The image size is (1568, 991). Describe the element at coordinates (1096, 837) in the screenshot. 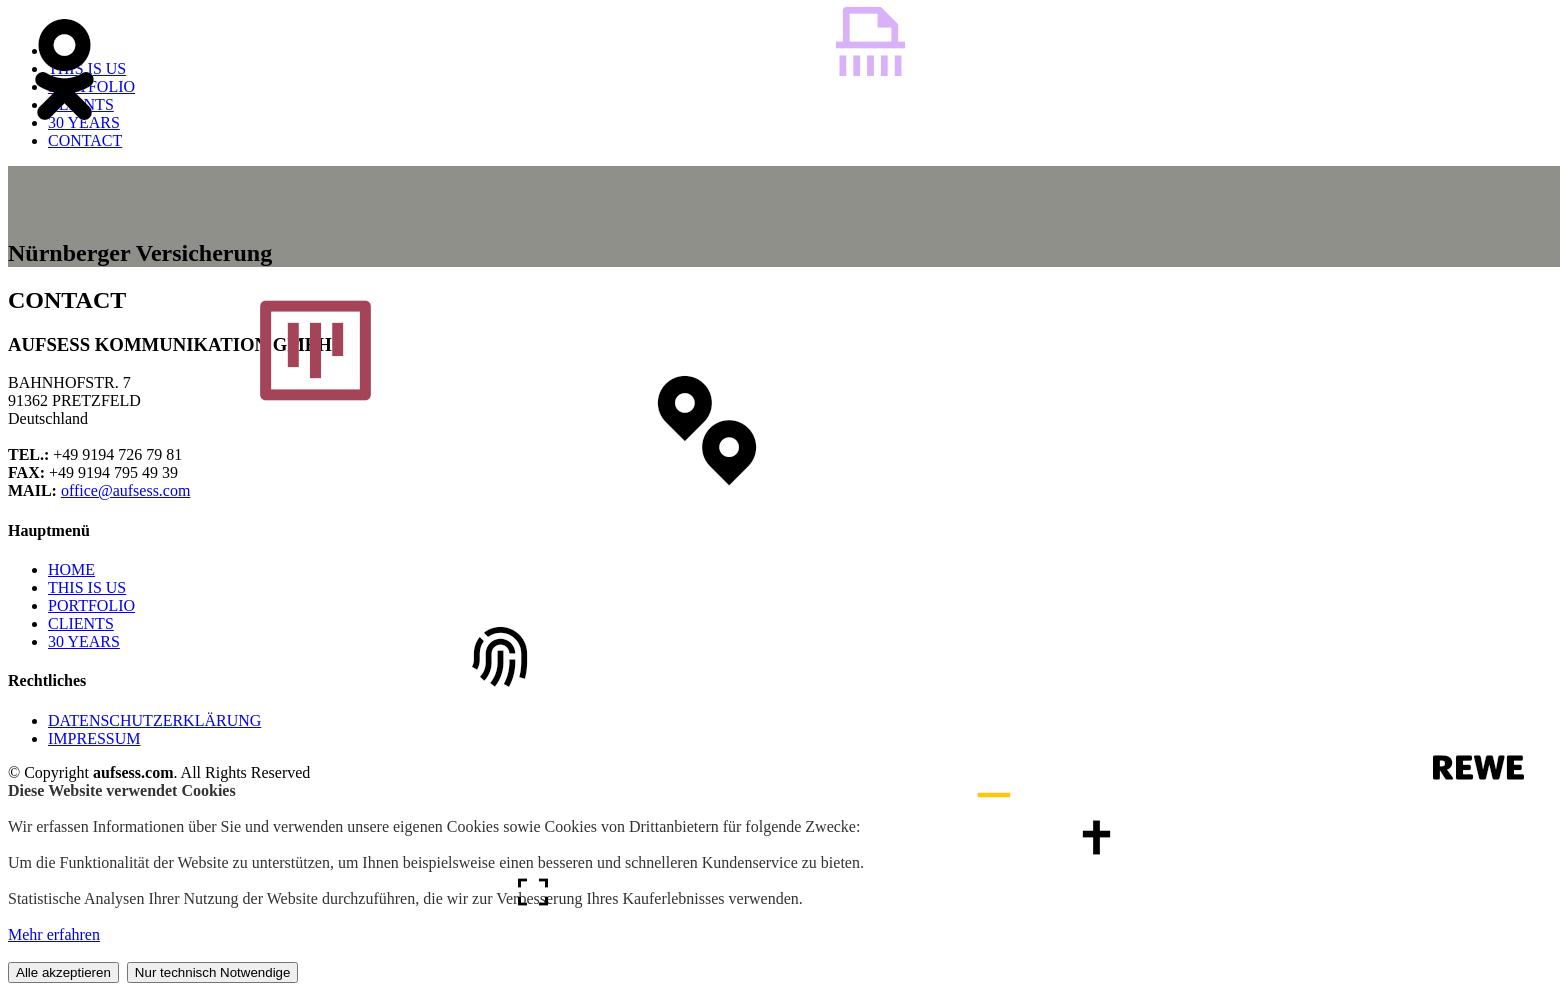

I see `christian cross symbol or religious content indicator` at that location.